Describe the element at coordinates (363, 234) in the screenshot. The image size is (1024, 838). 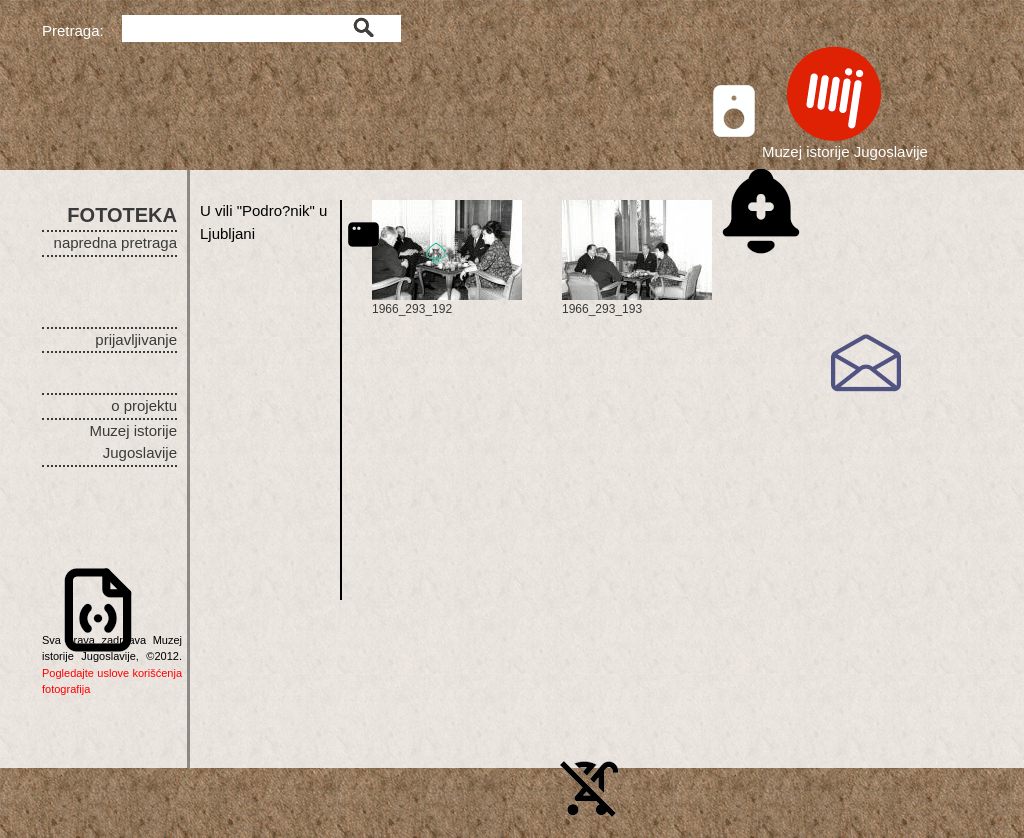
I see `open application window` at that location.